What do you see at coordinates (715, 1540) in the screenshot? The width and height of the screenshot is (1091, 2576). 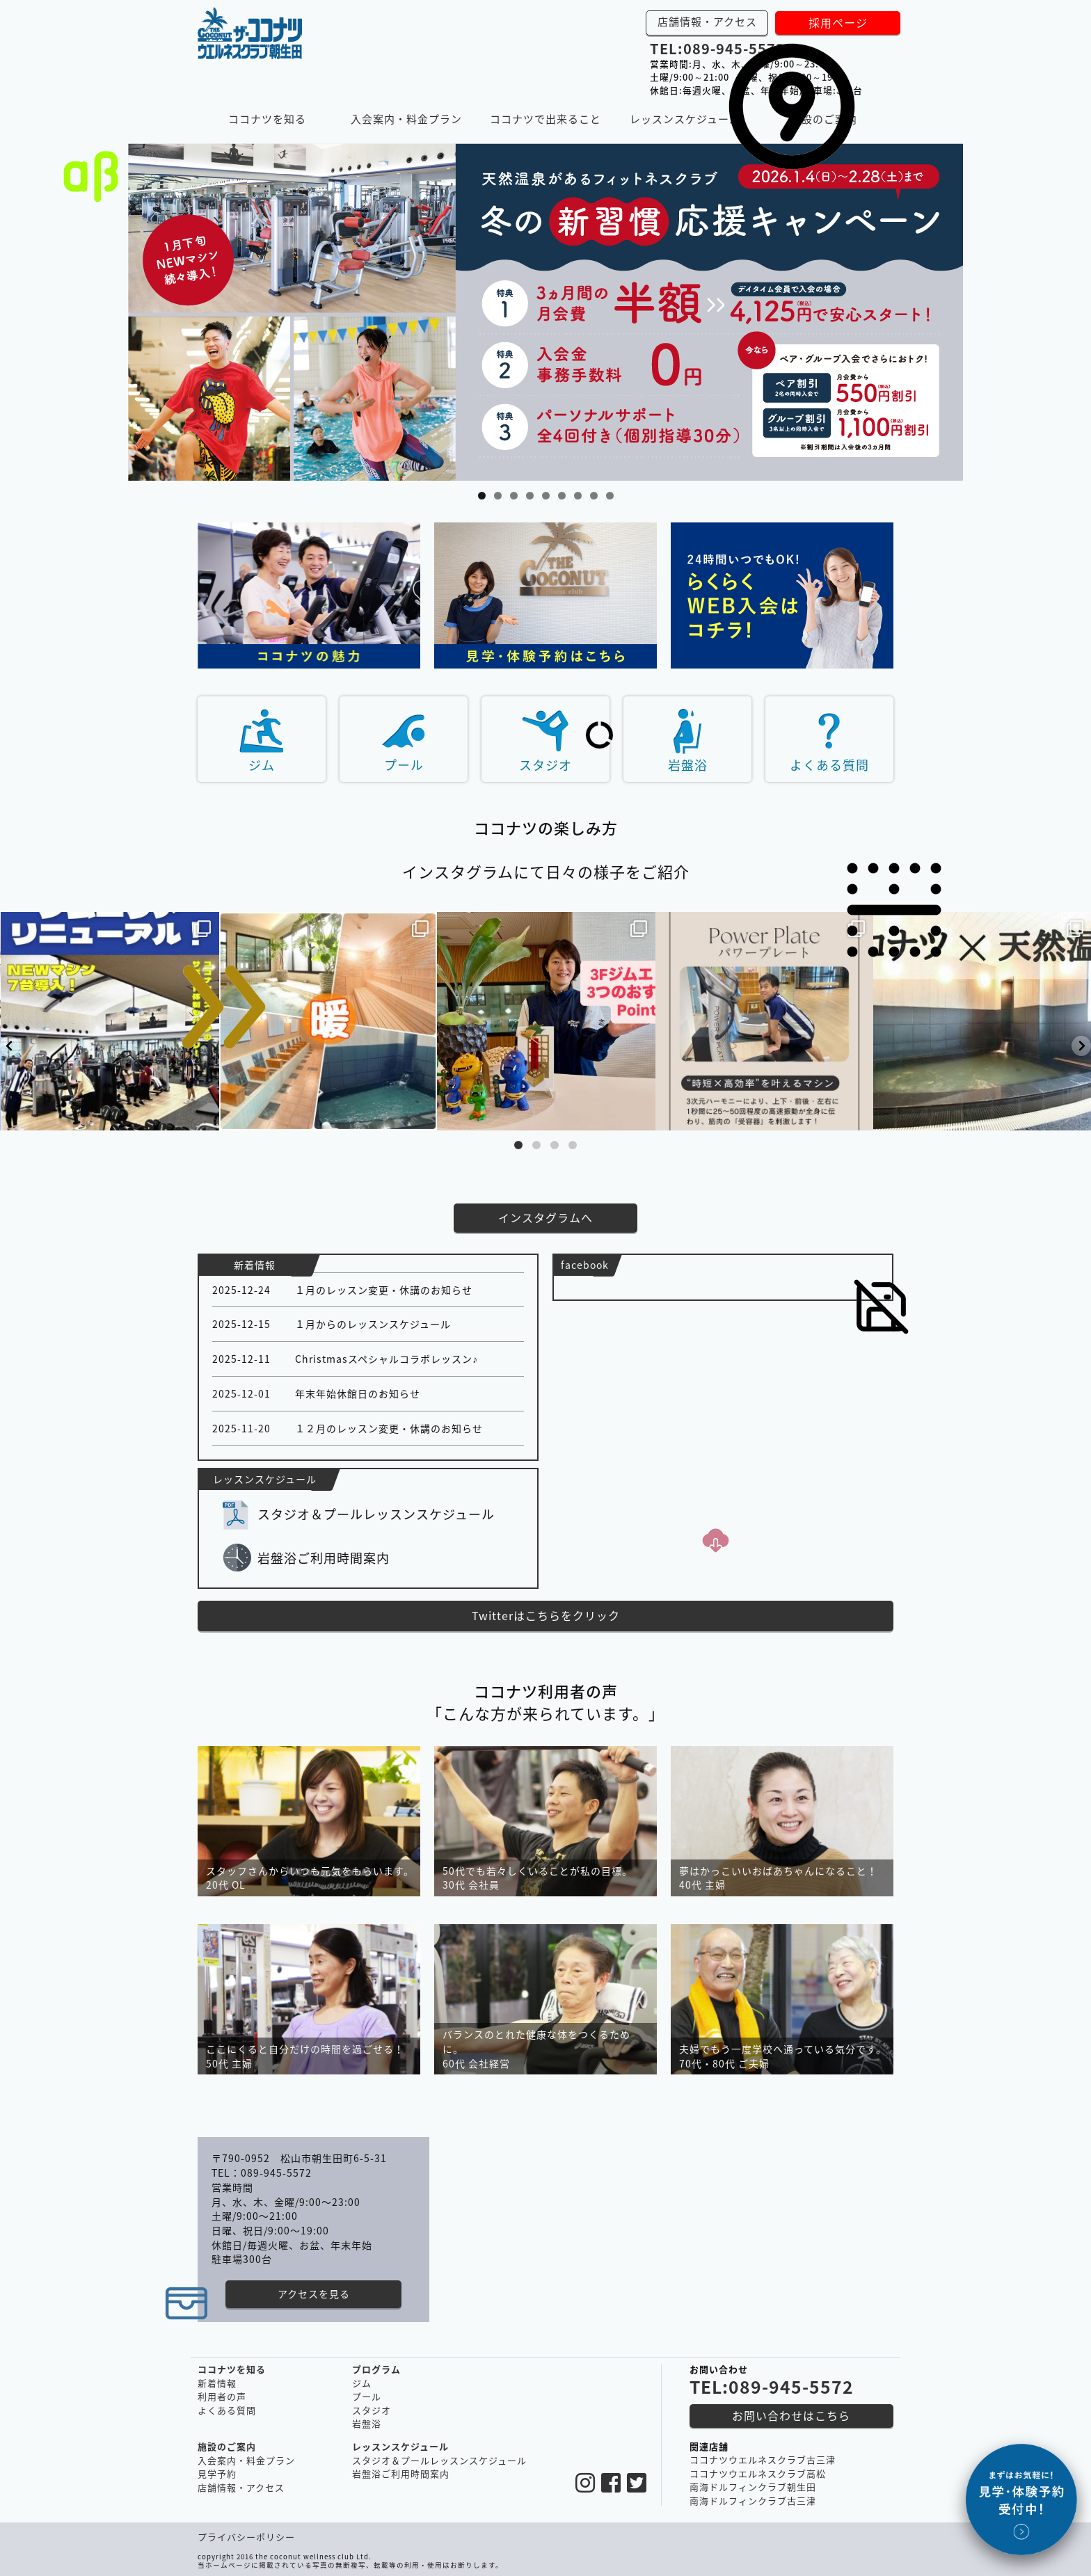 I see `download file from cloud storage` at bounding box center [715, 1540].